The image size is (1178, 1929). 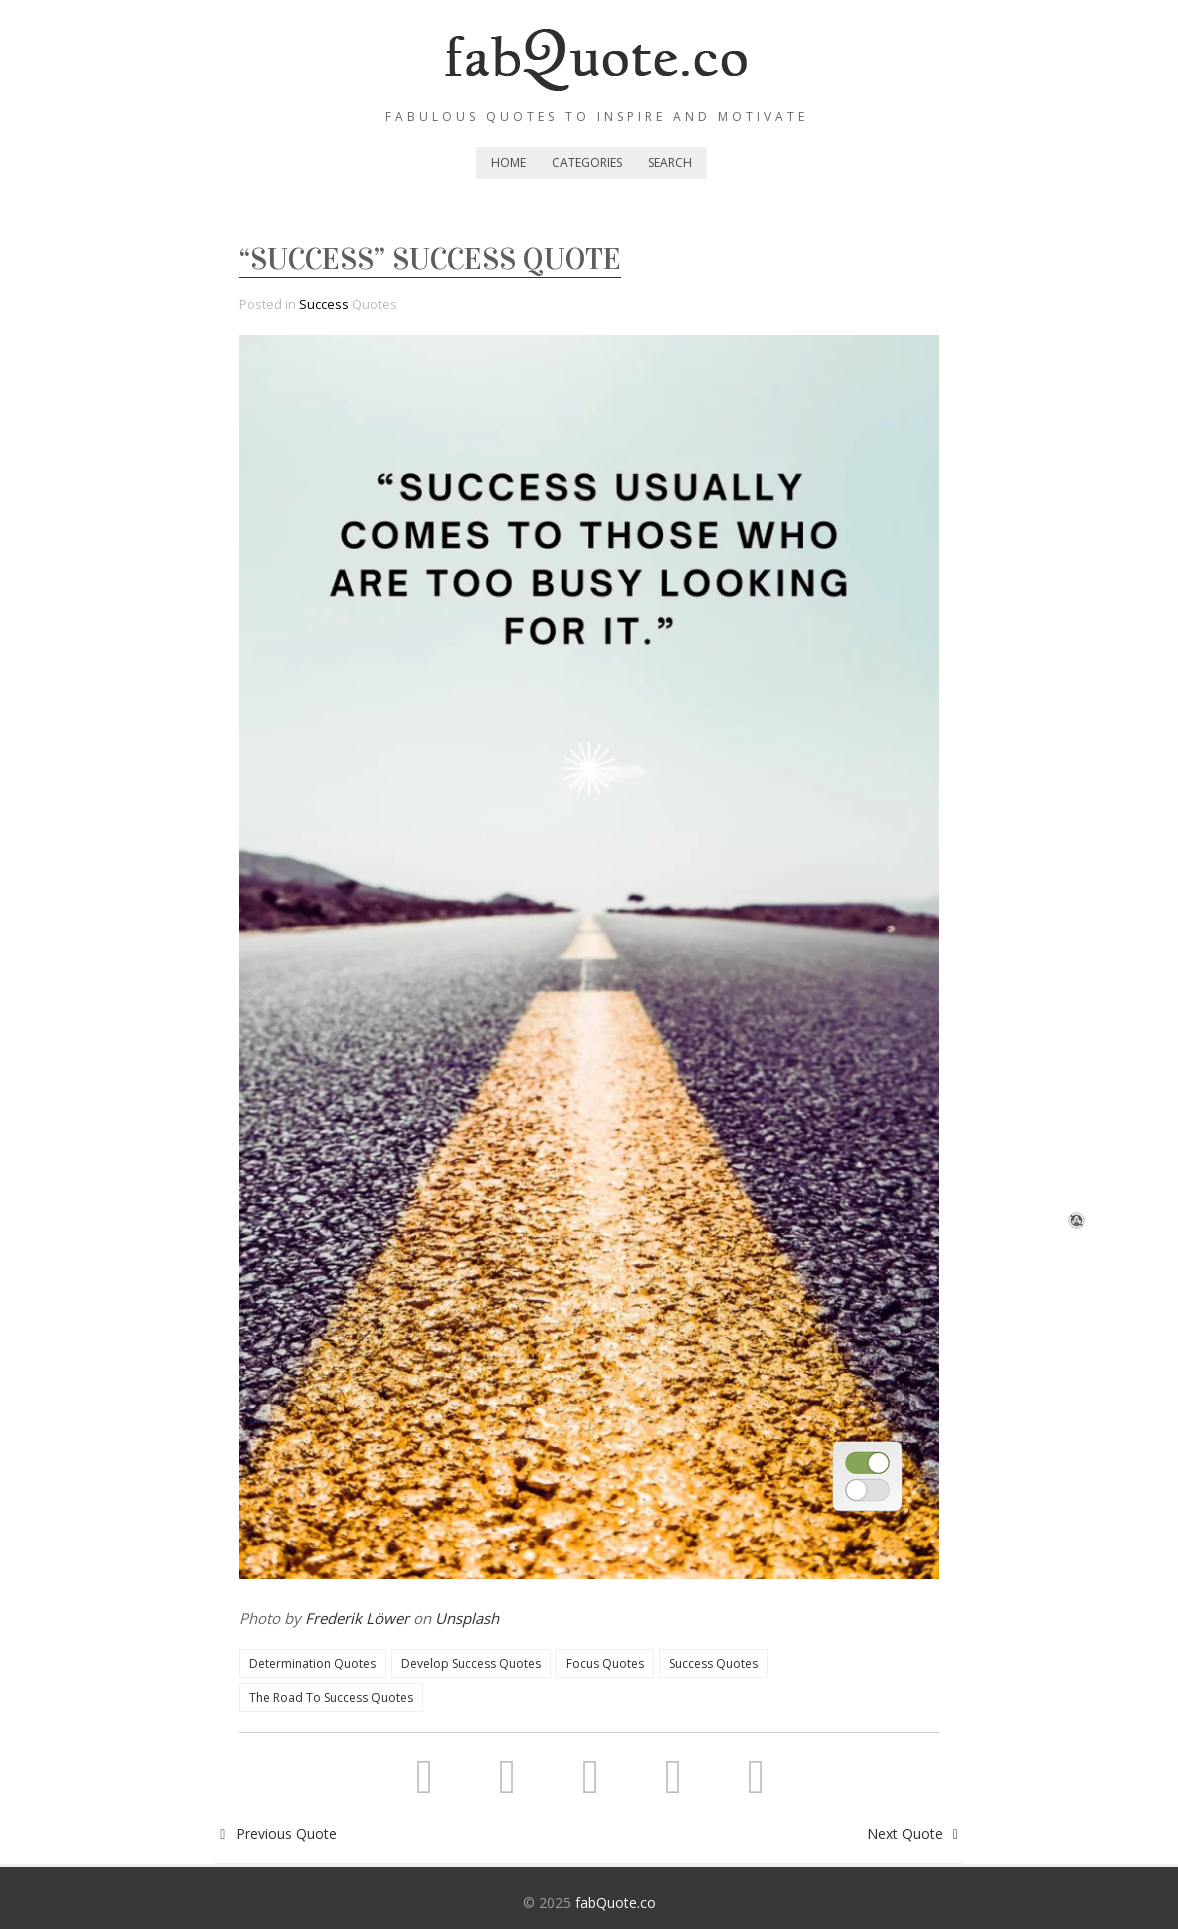 What do you see at coordinates (1076, 1220) in the screenshot?
I see `check for available system updates` at bounding box center [1076, 1220].